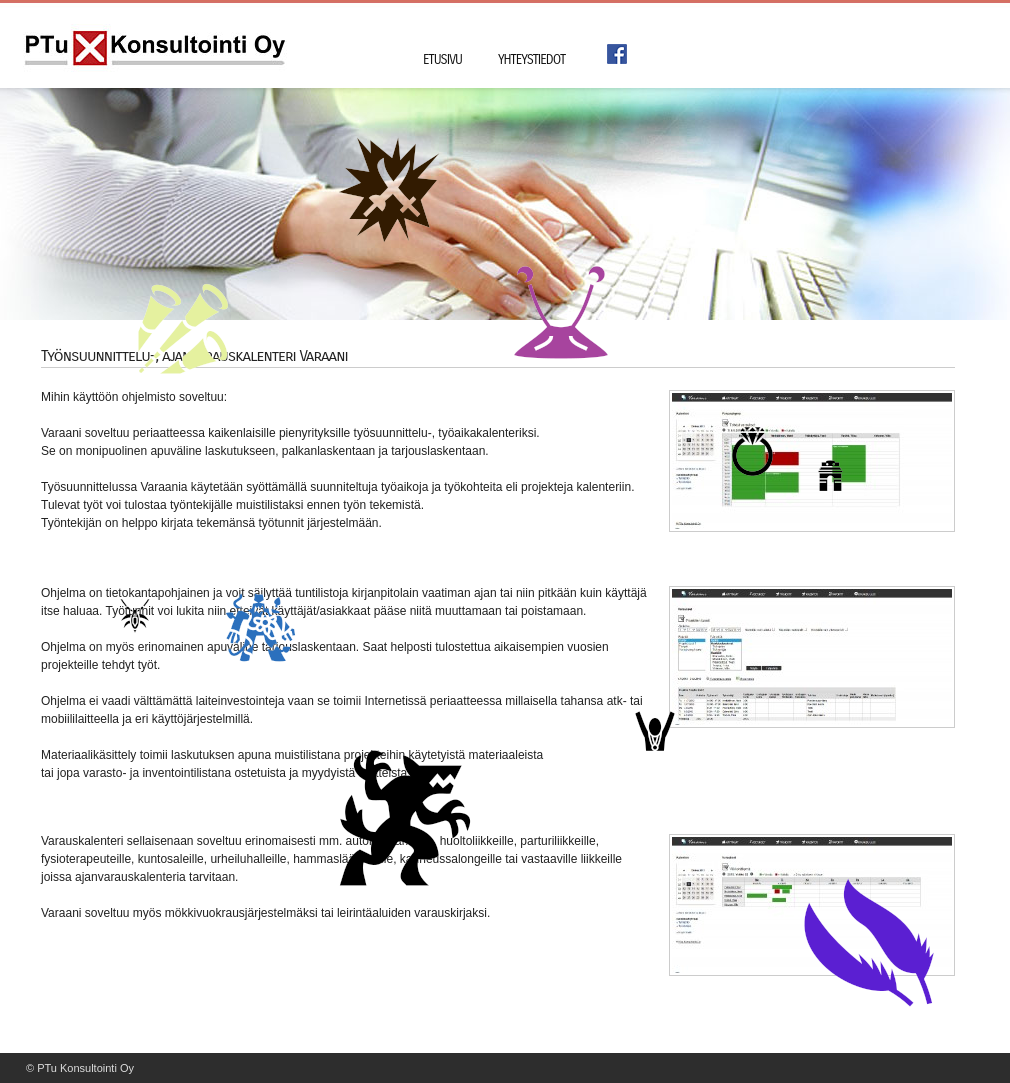 The width and height of the screenshot is (1010, 1083). What do you see at coordinates (391, 190) in the screenshot?
I see `crossed swords clash or combat action` at bounding box center [391, 190].